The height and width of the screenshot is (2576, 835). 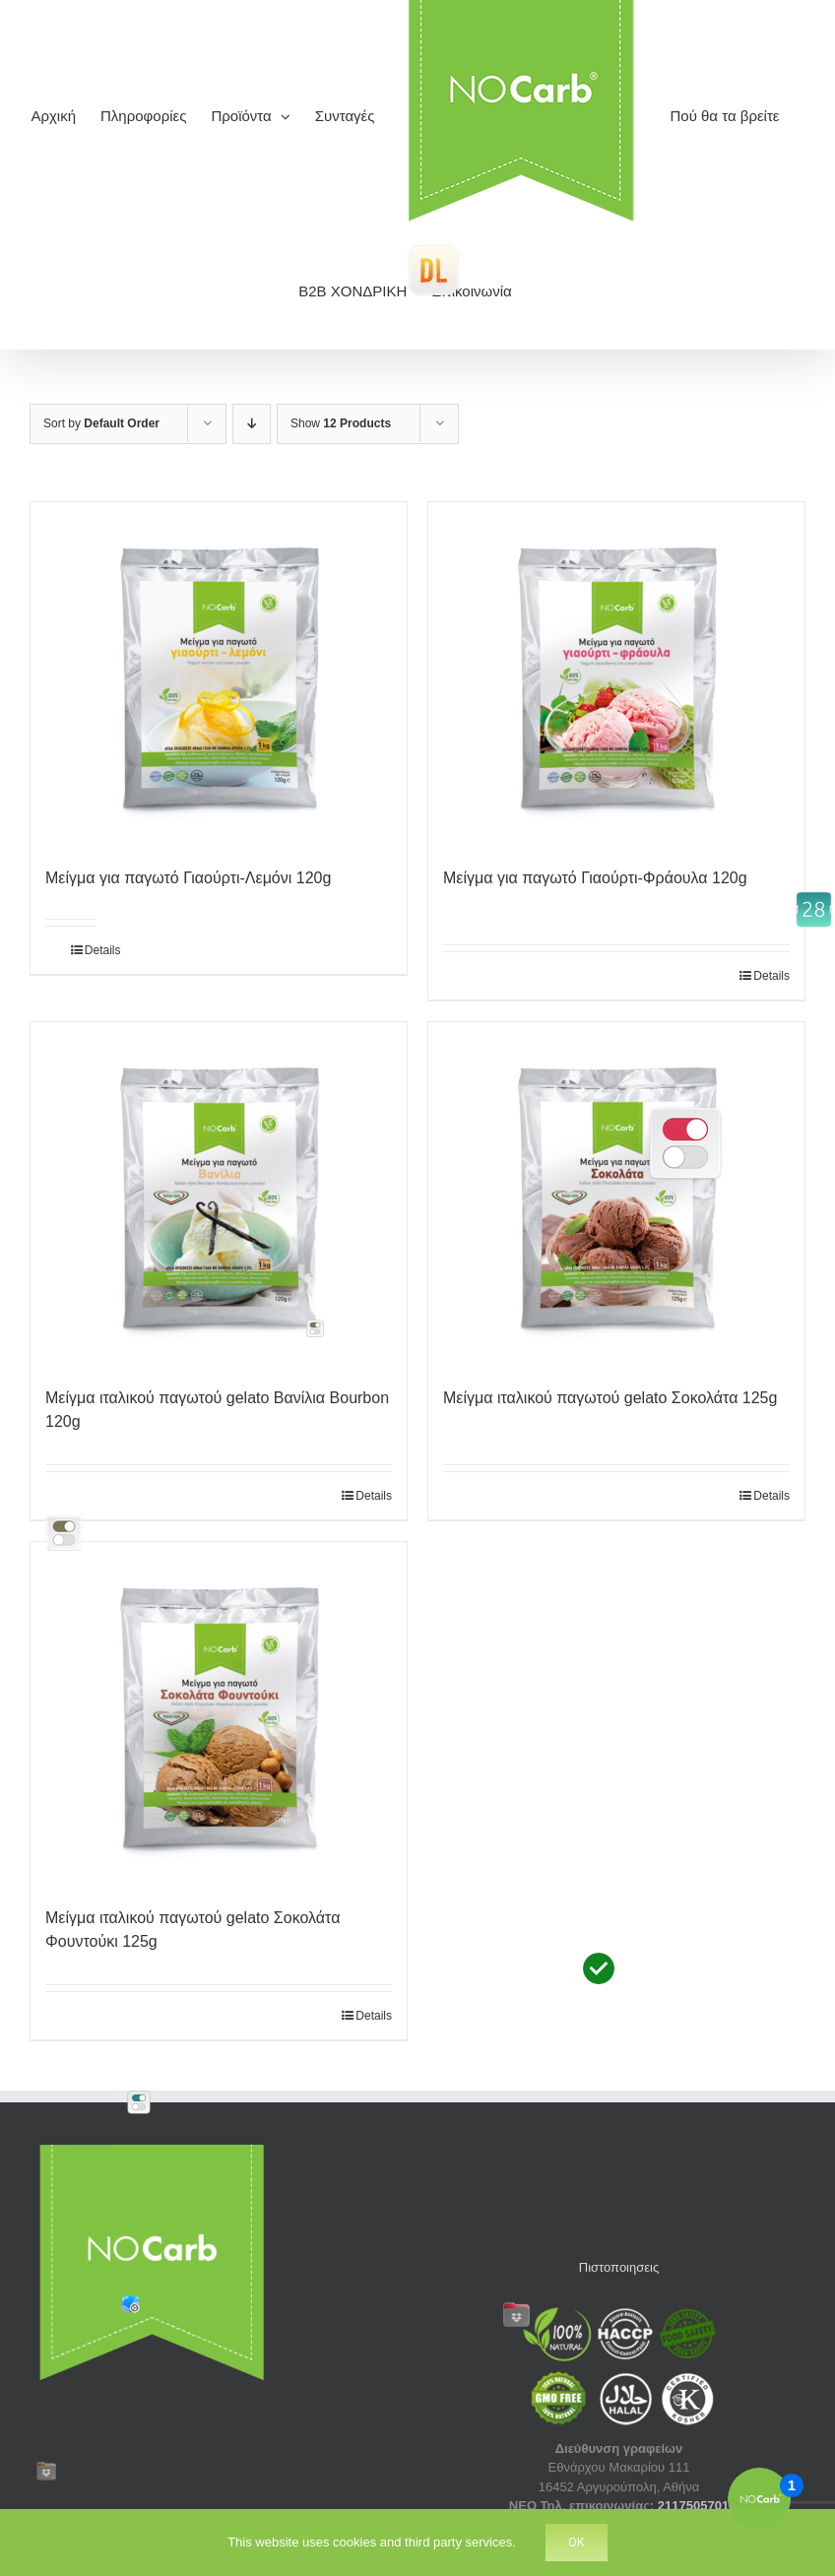 What do you see at coordinates (599, 1968) in the screenshot?
I see `confirm or apply changes` at bounding box center [599, 1968].